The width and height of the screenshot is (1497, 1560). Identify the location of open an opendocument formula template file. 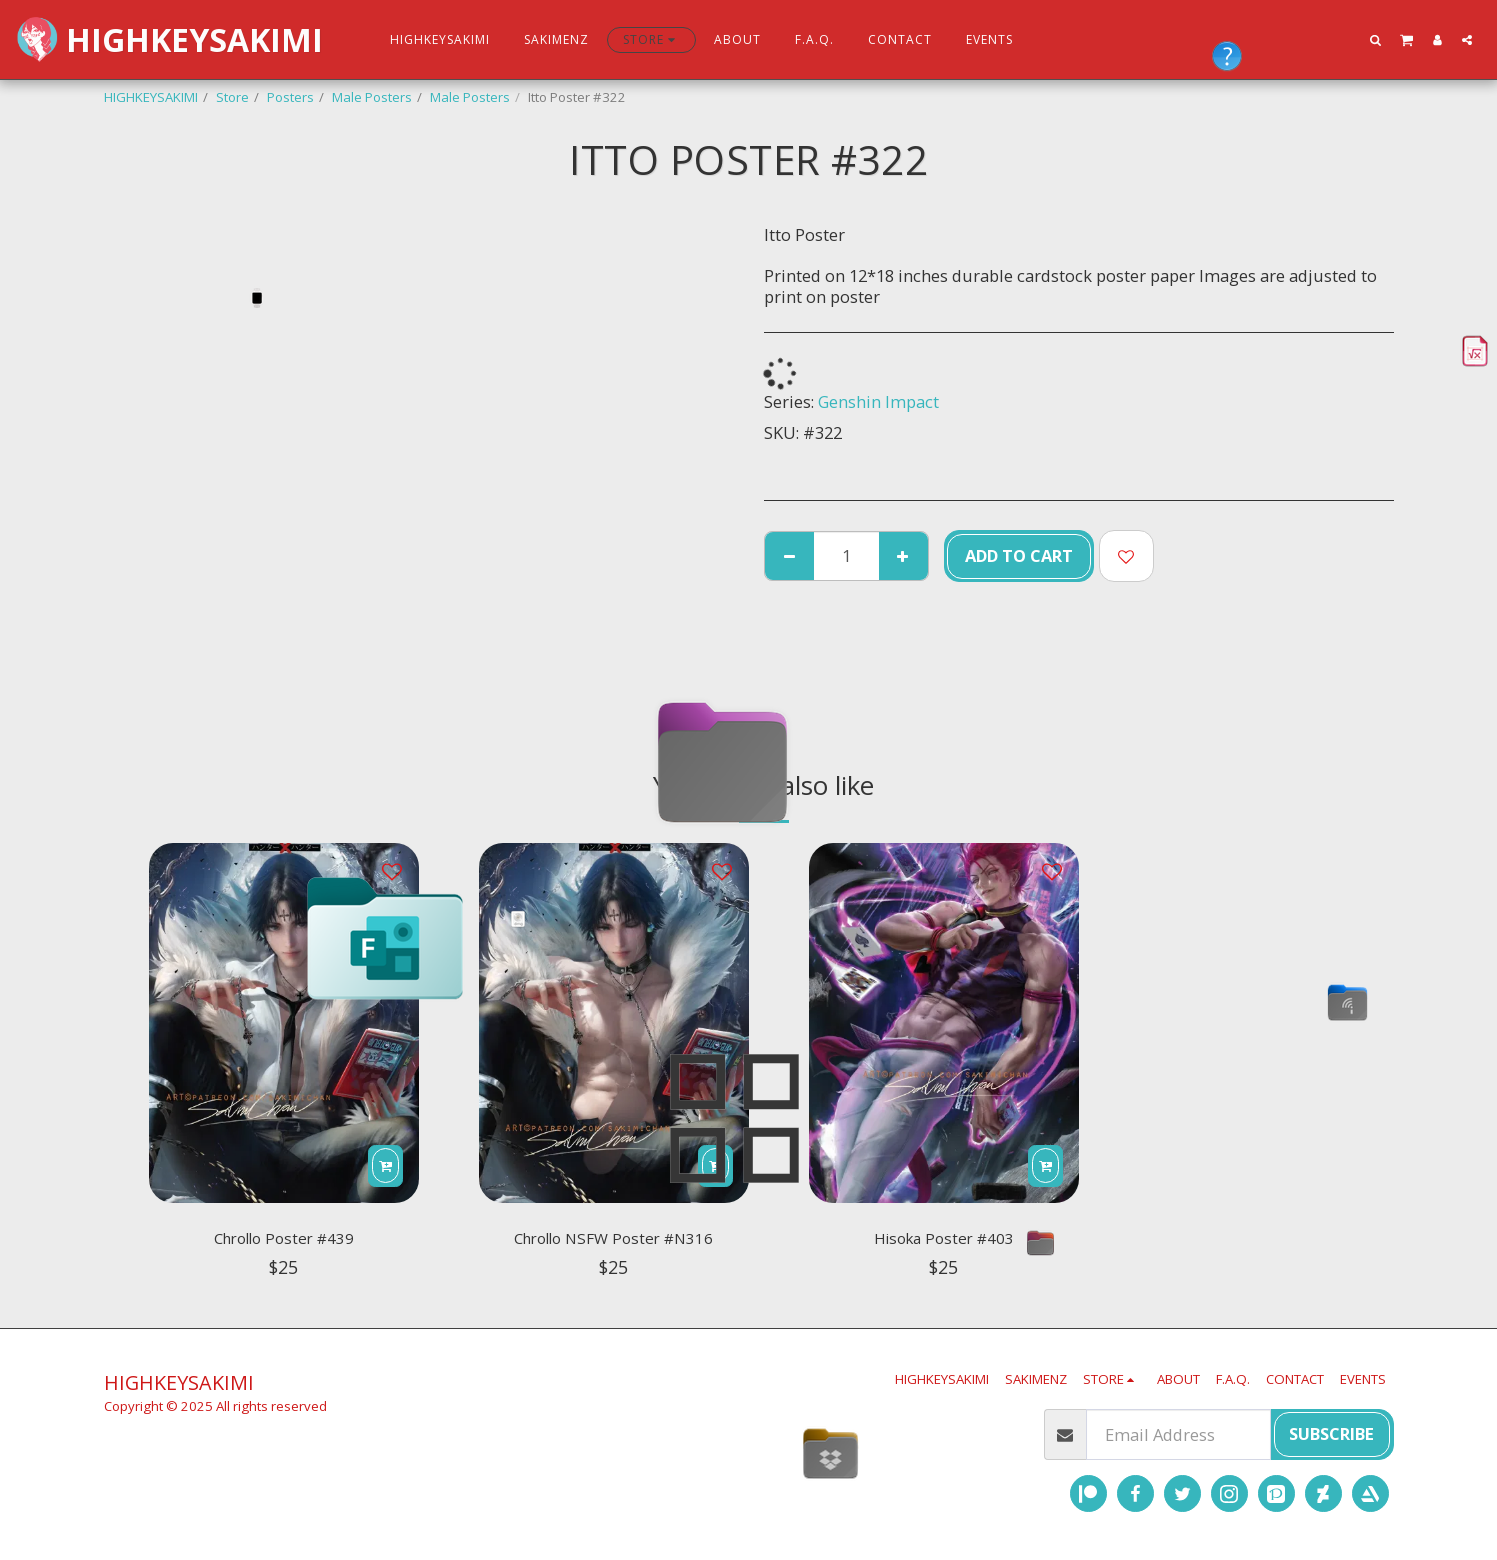
(1475, 351).